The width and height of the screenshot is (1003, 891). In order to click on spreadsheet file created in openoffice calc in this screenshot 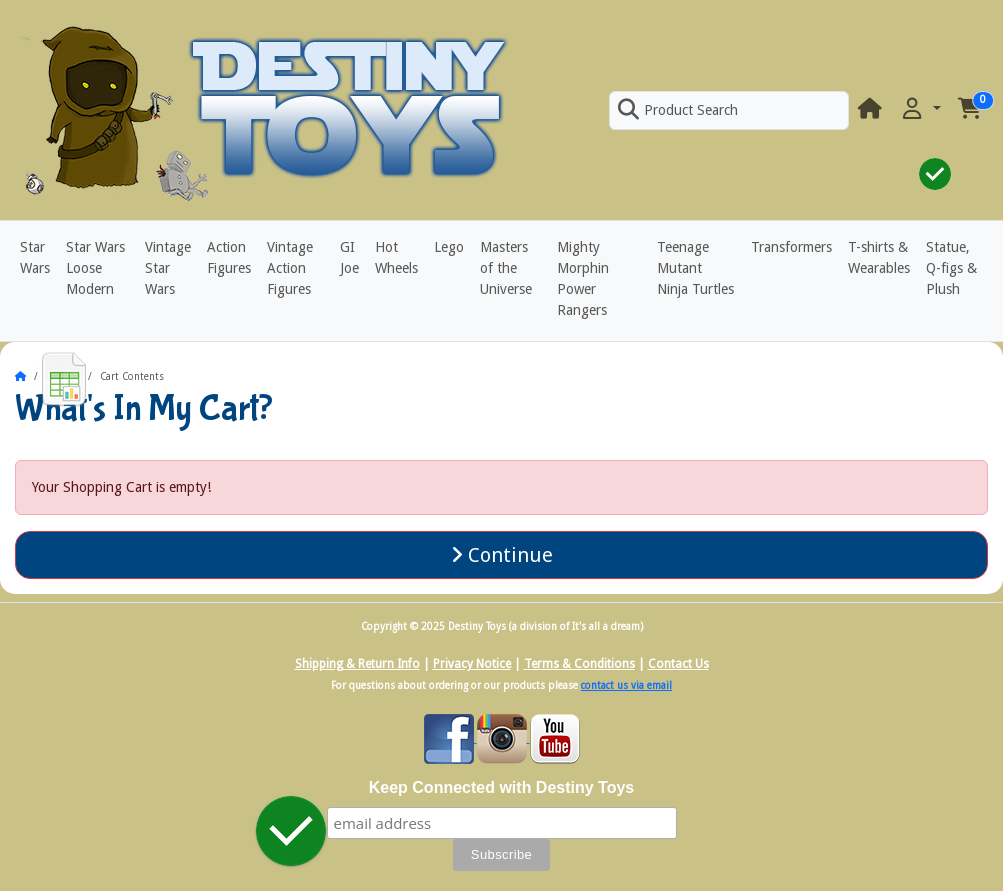, I will do `click(64, 379)`.